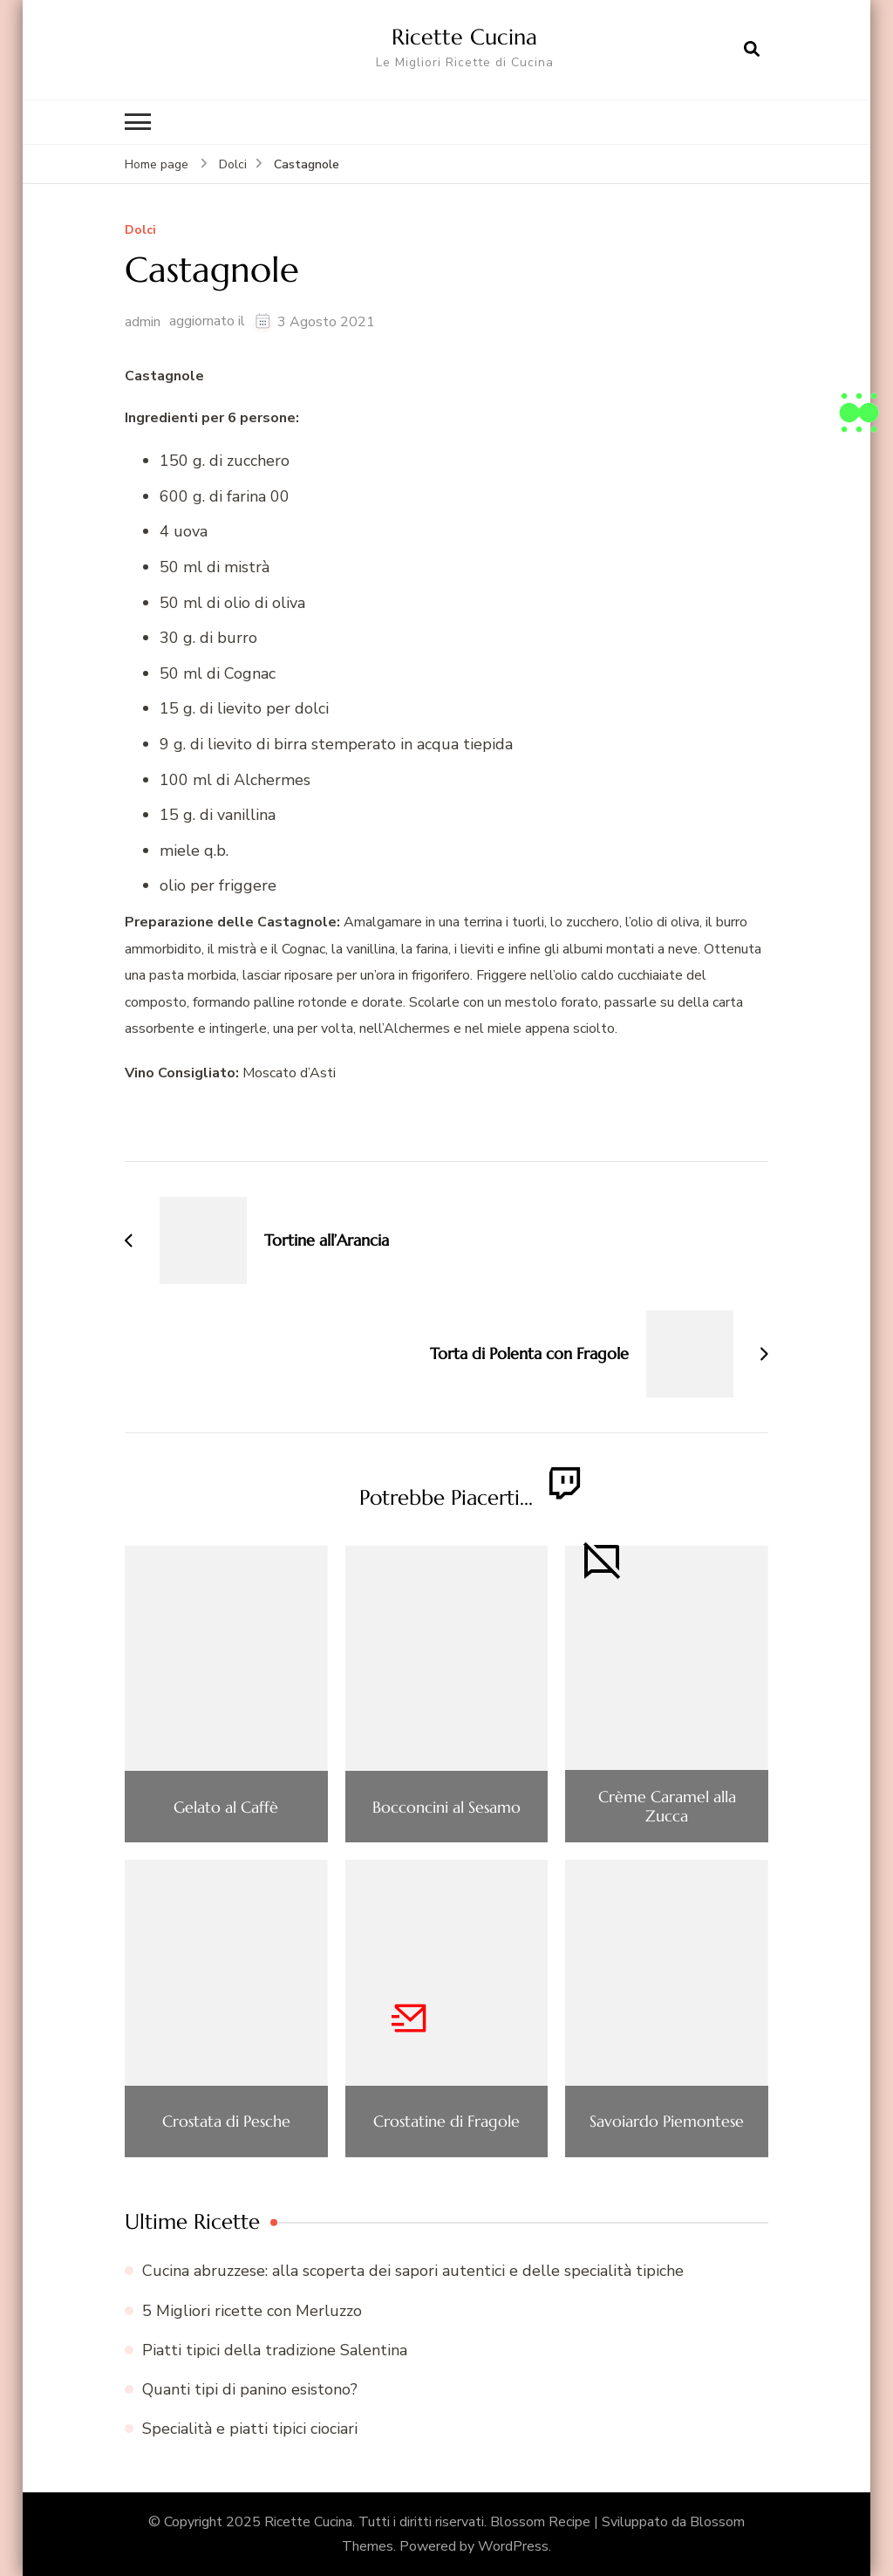 Image resolution: width=893 pixels, height=2576 pixels. Describe the element at coordinates (602, 1561) in the screenshot. I see `disable chat or messaging` at that location.